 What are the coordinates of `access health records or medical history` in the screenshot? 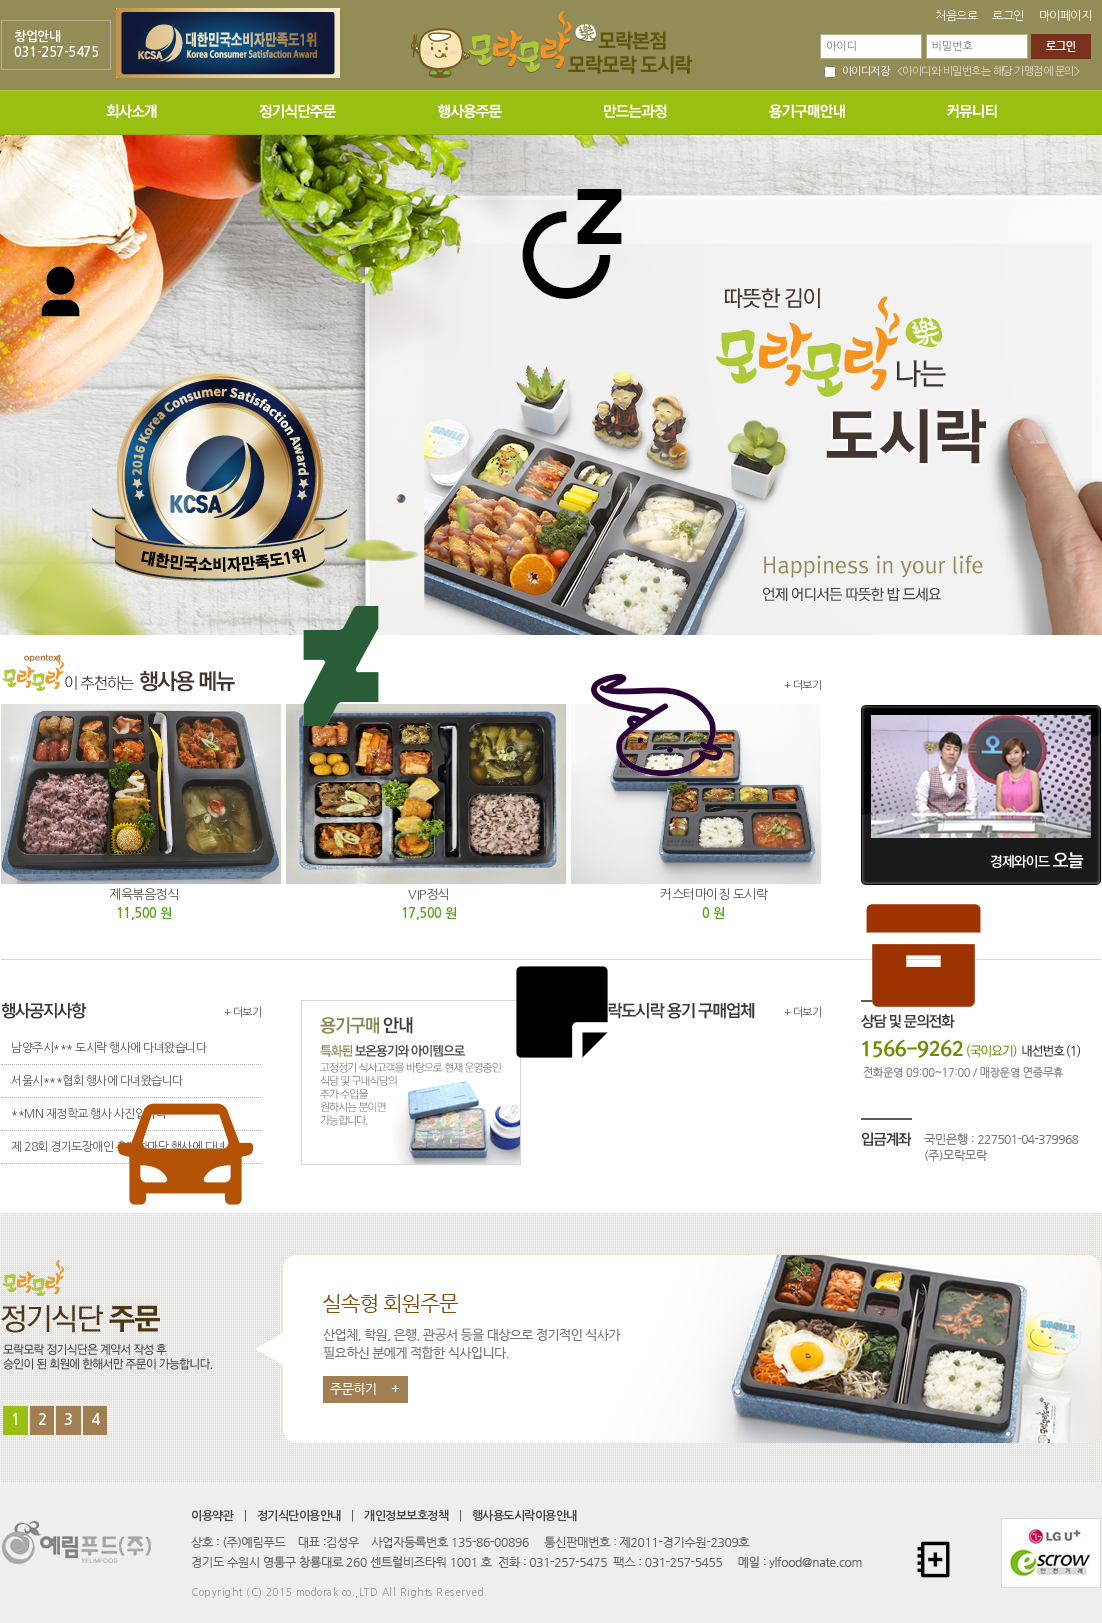 It's located at (933, 1559).